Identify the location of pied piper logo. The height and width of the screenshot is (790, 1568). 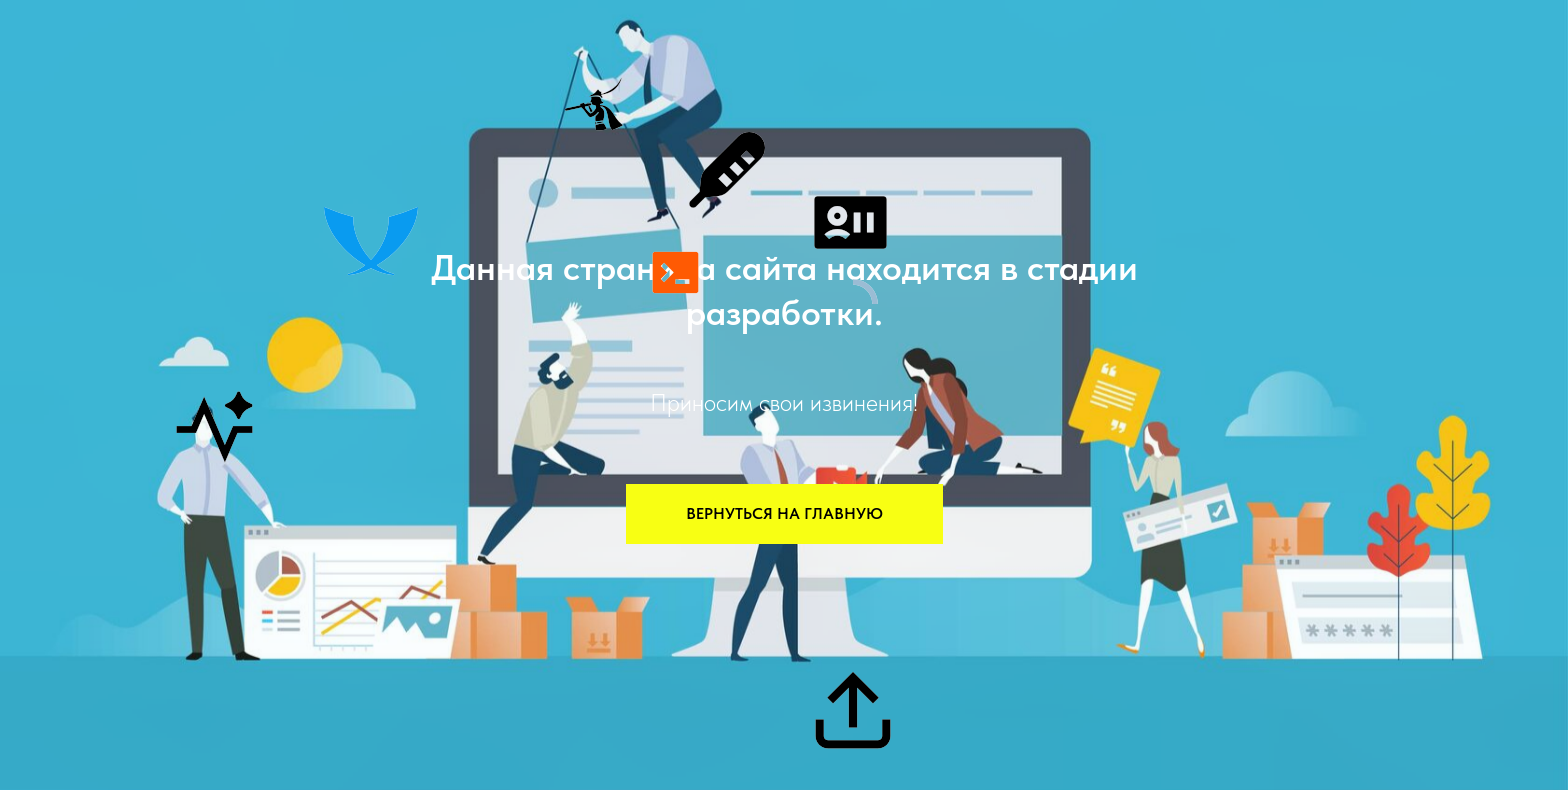
(594, 104).